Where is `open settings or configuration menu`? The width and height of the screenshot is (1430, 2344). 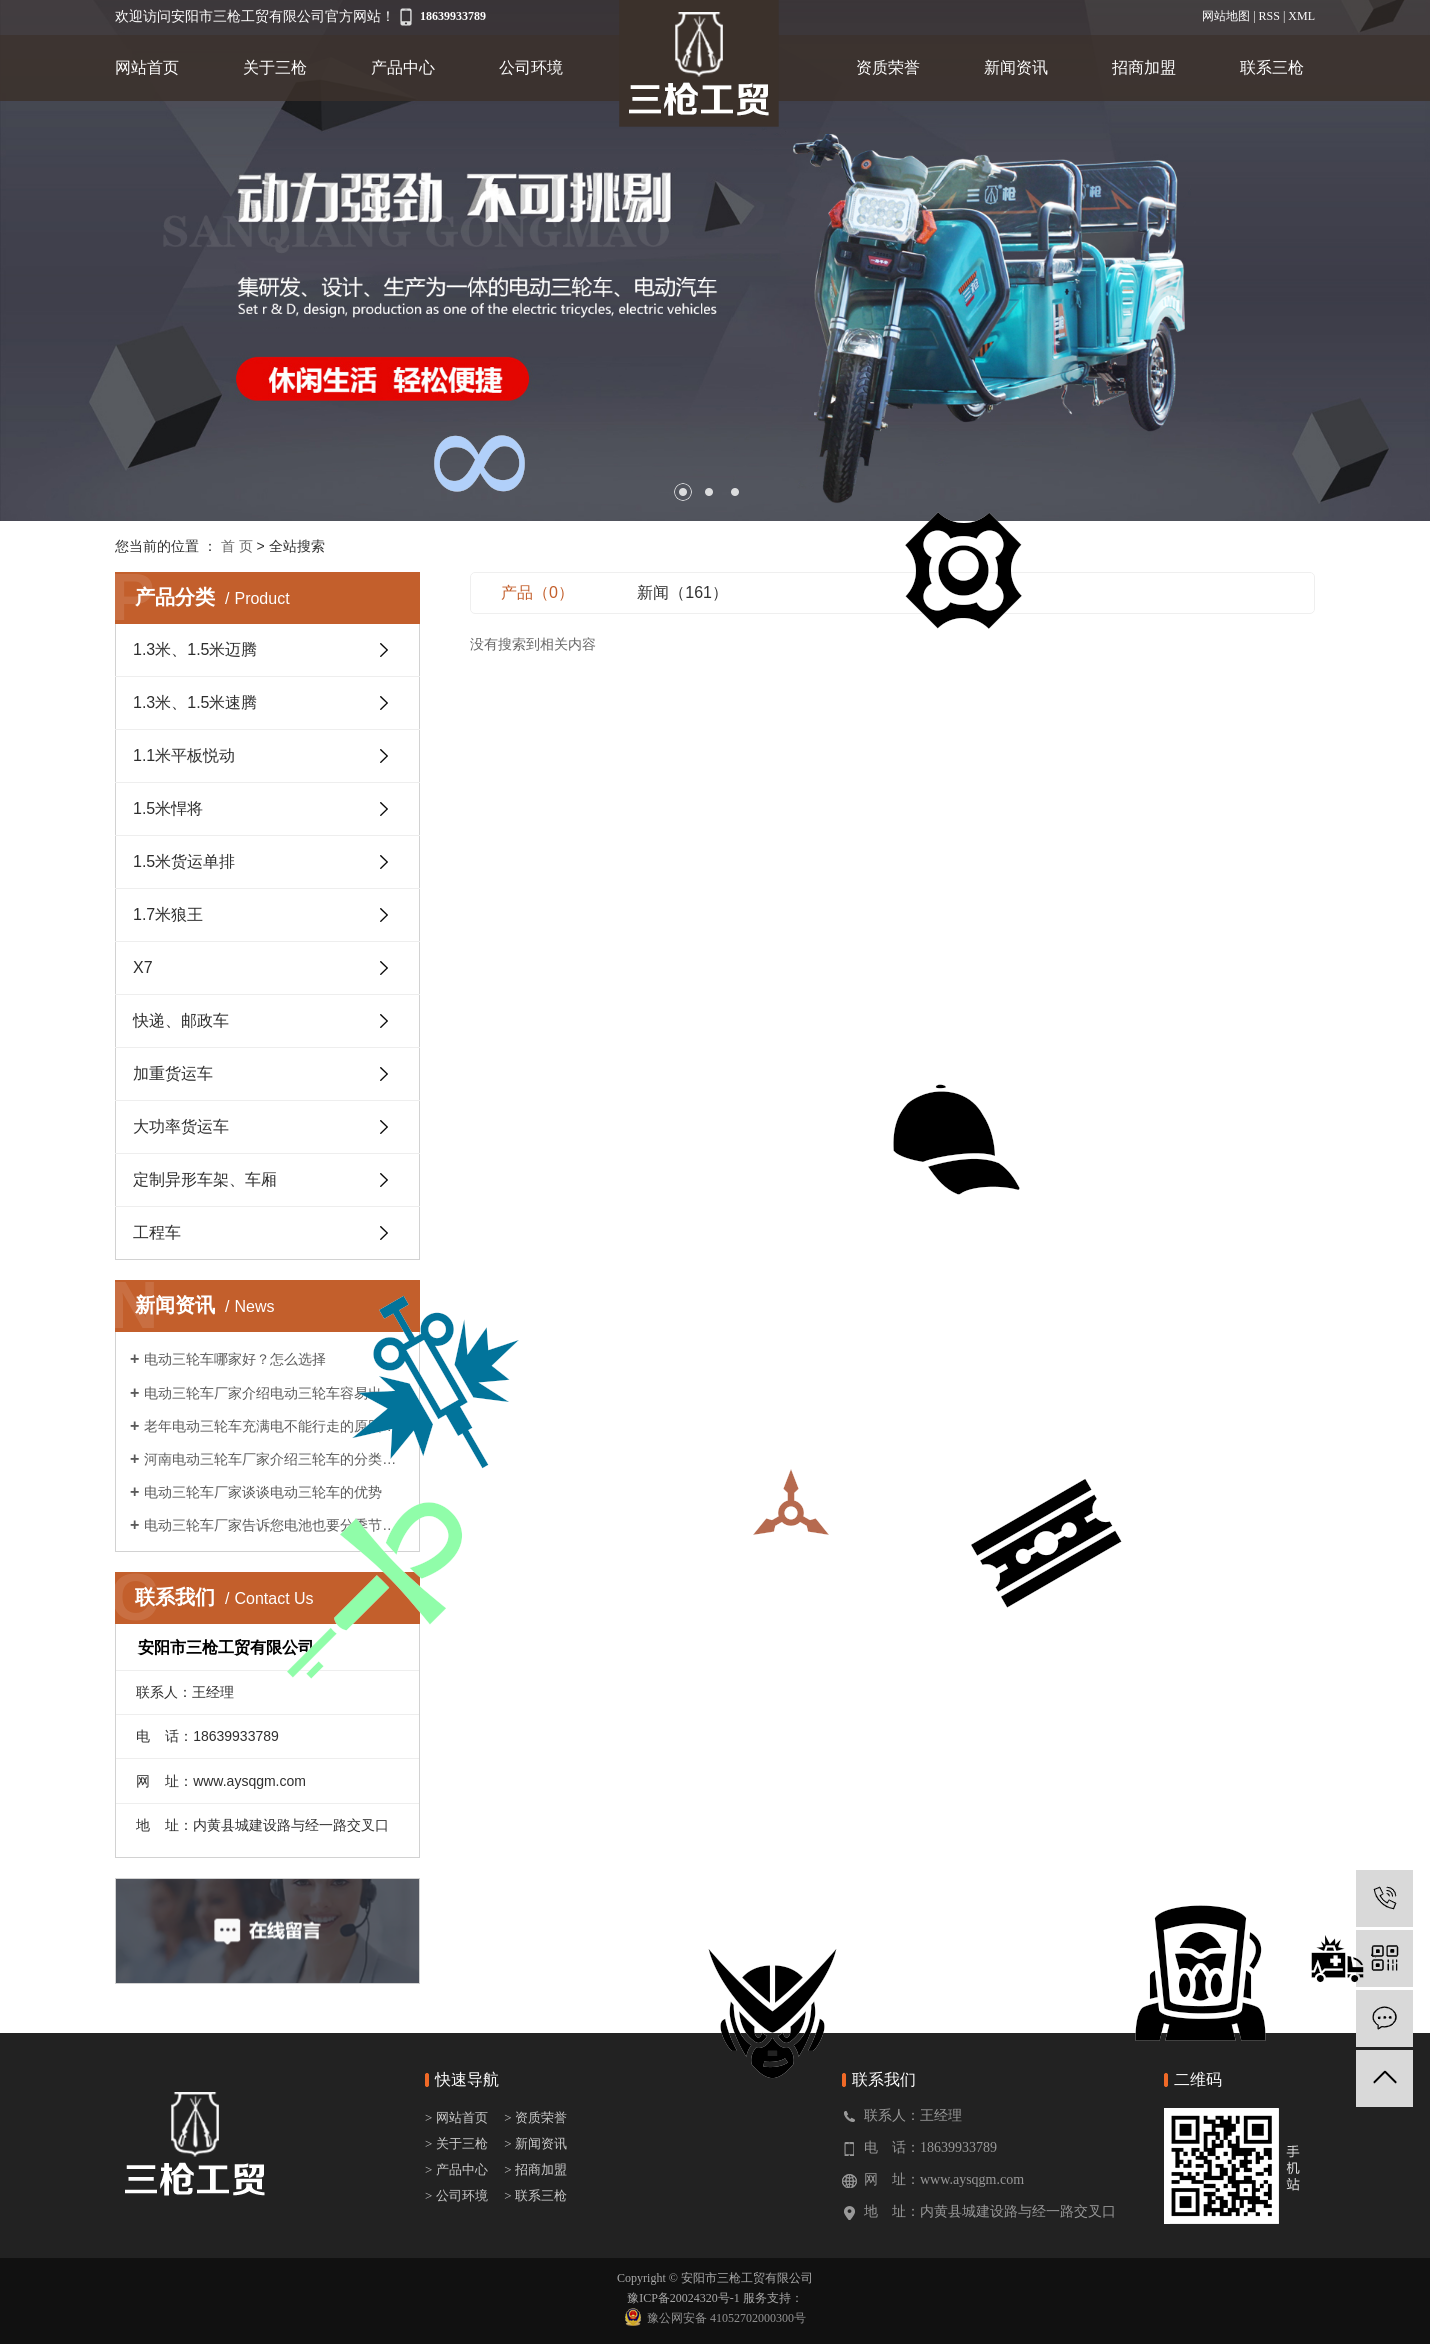
open settings or configuration menu is located at coordinates (963, 570).